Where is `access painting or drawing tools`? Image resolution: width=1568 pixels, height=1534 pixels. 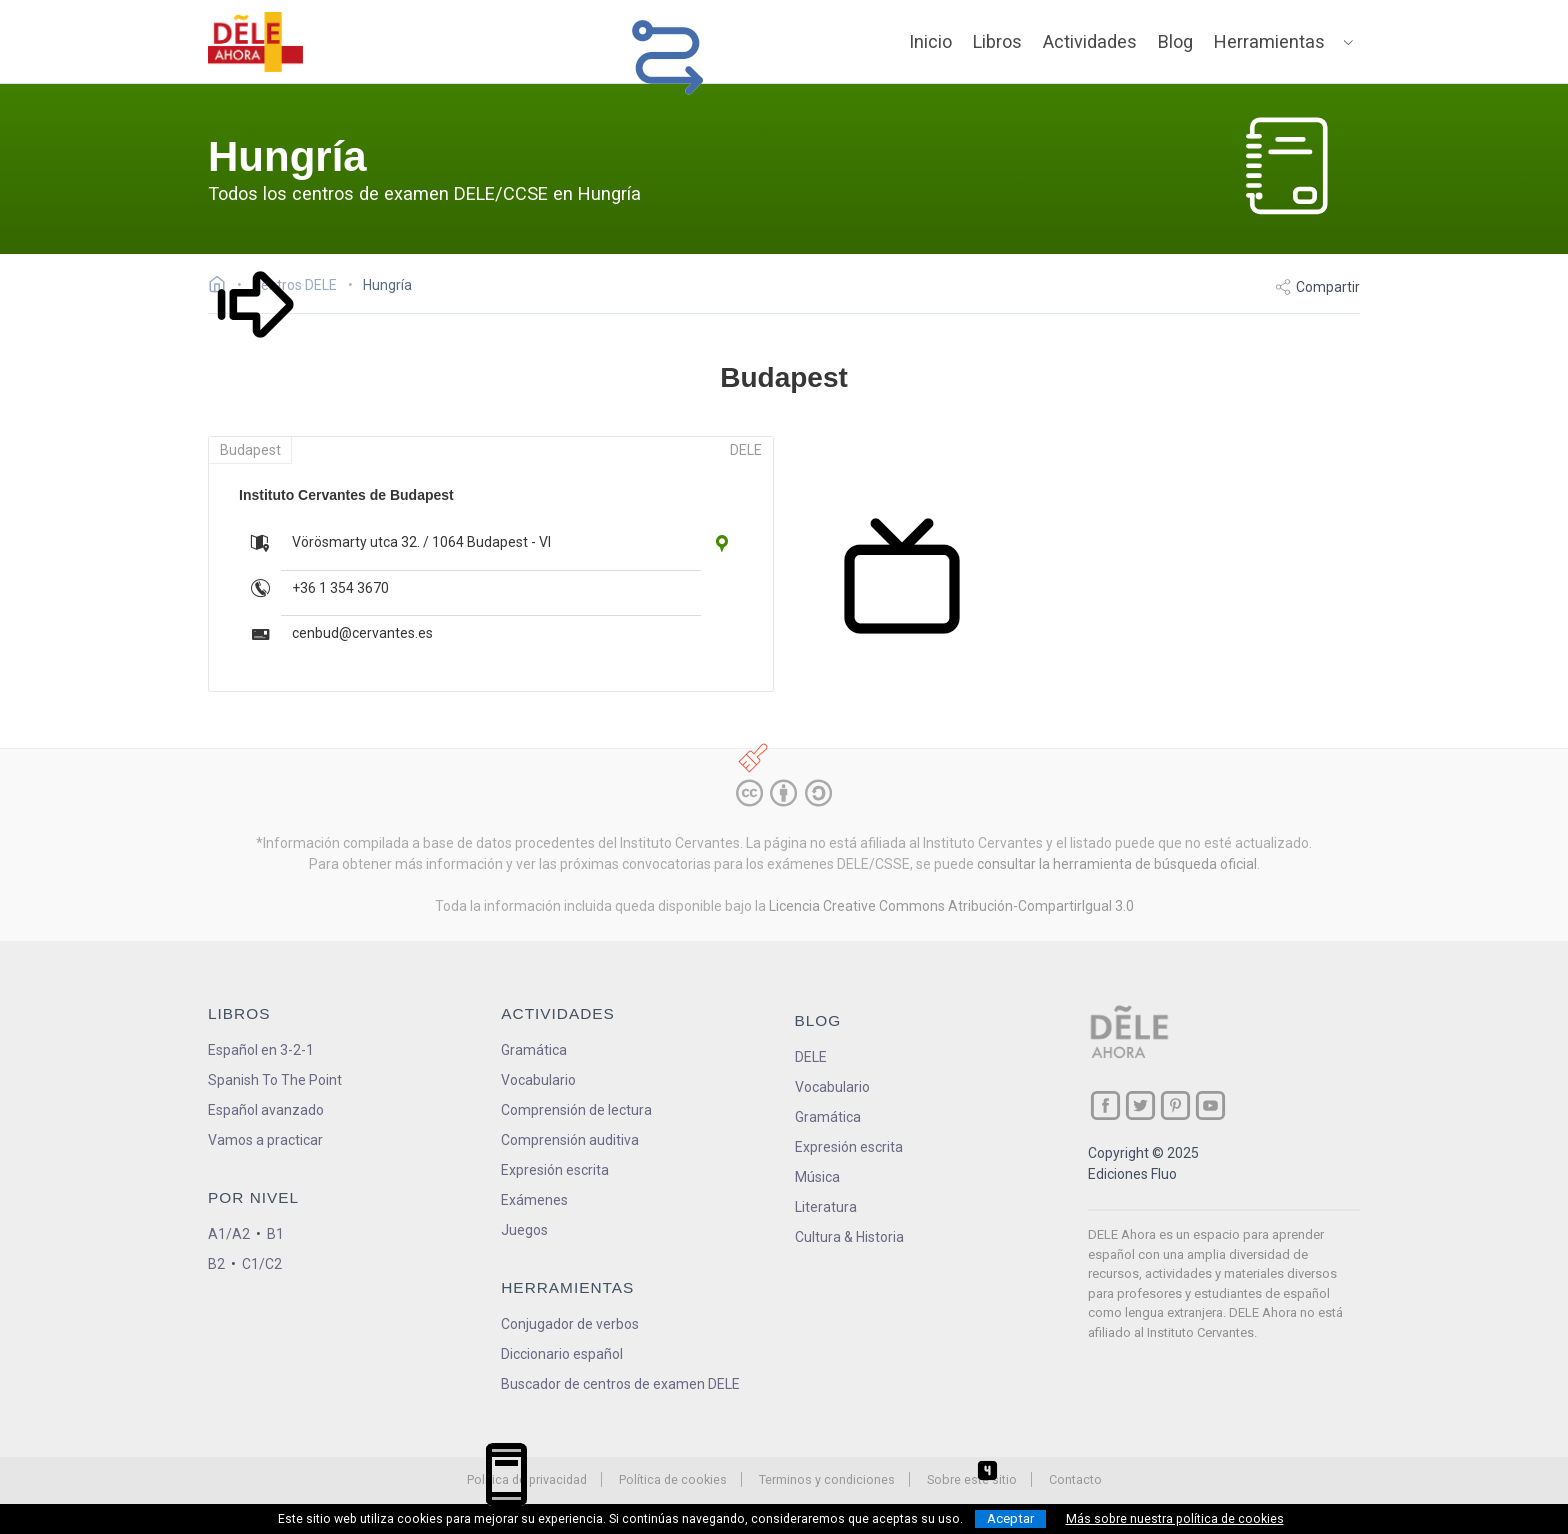 access painting or drawing tools is located at coordinates (753, 757).